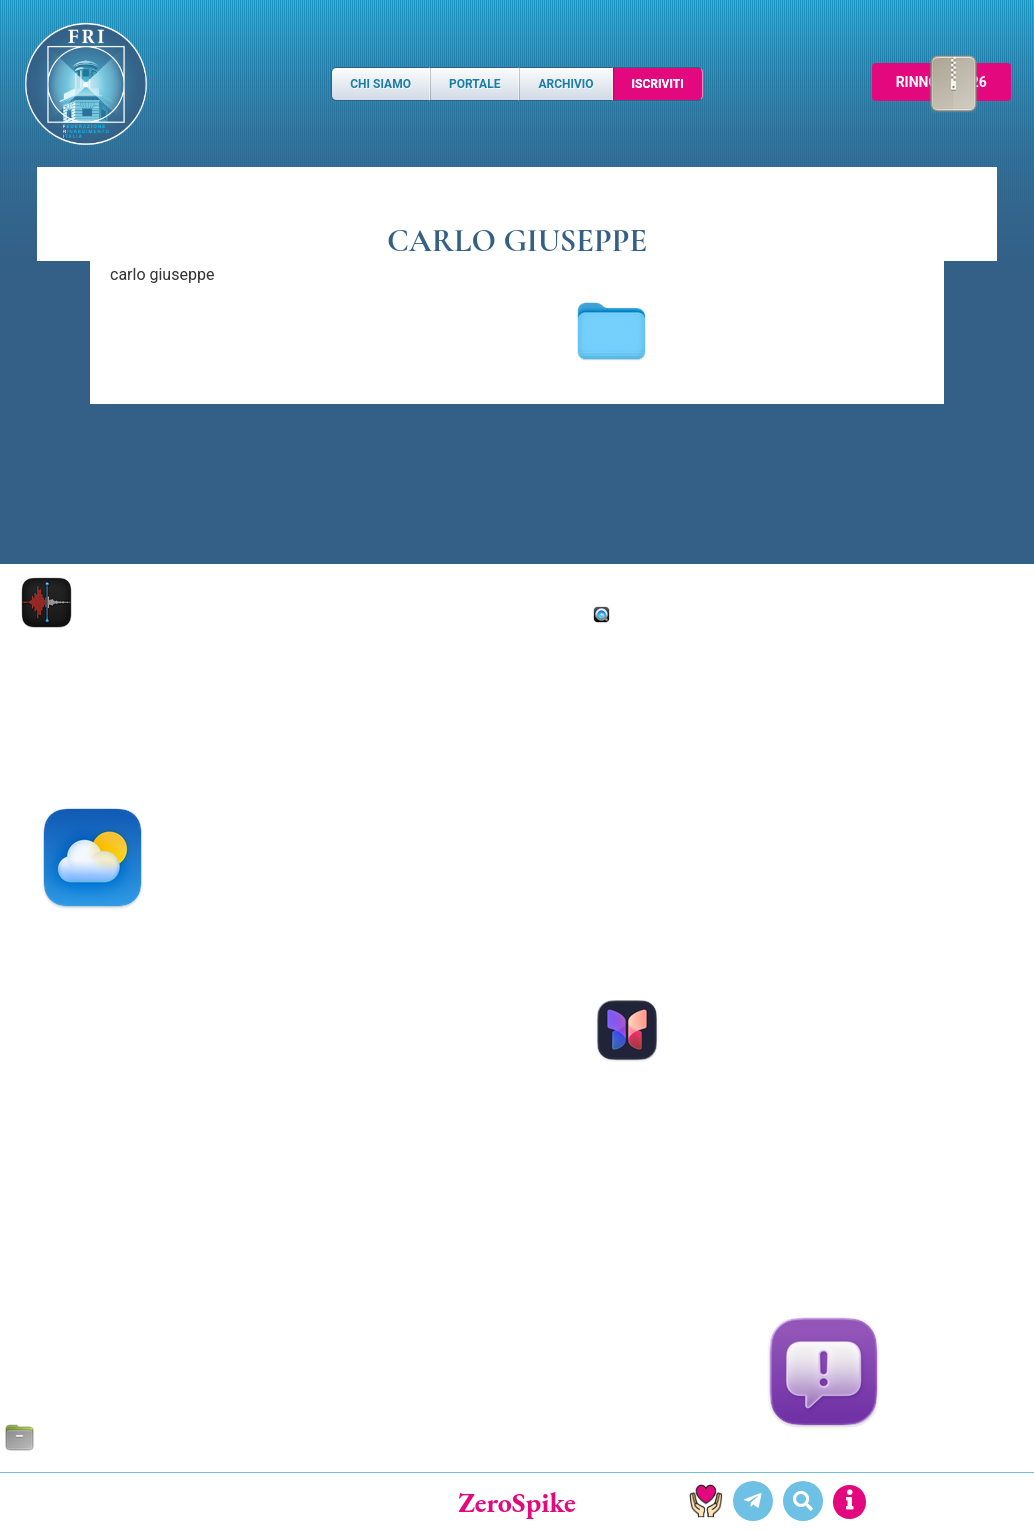 Image resolution: width=1034 pixels, height=1531 pixels. What do you see at coordinates (92, 857) in the screenshot?
I see `open the weather app` at bounding box center [92, 857].